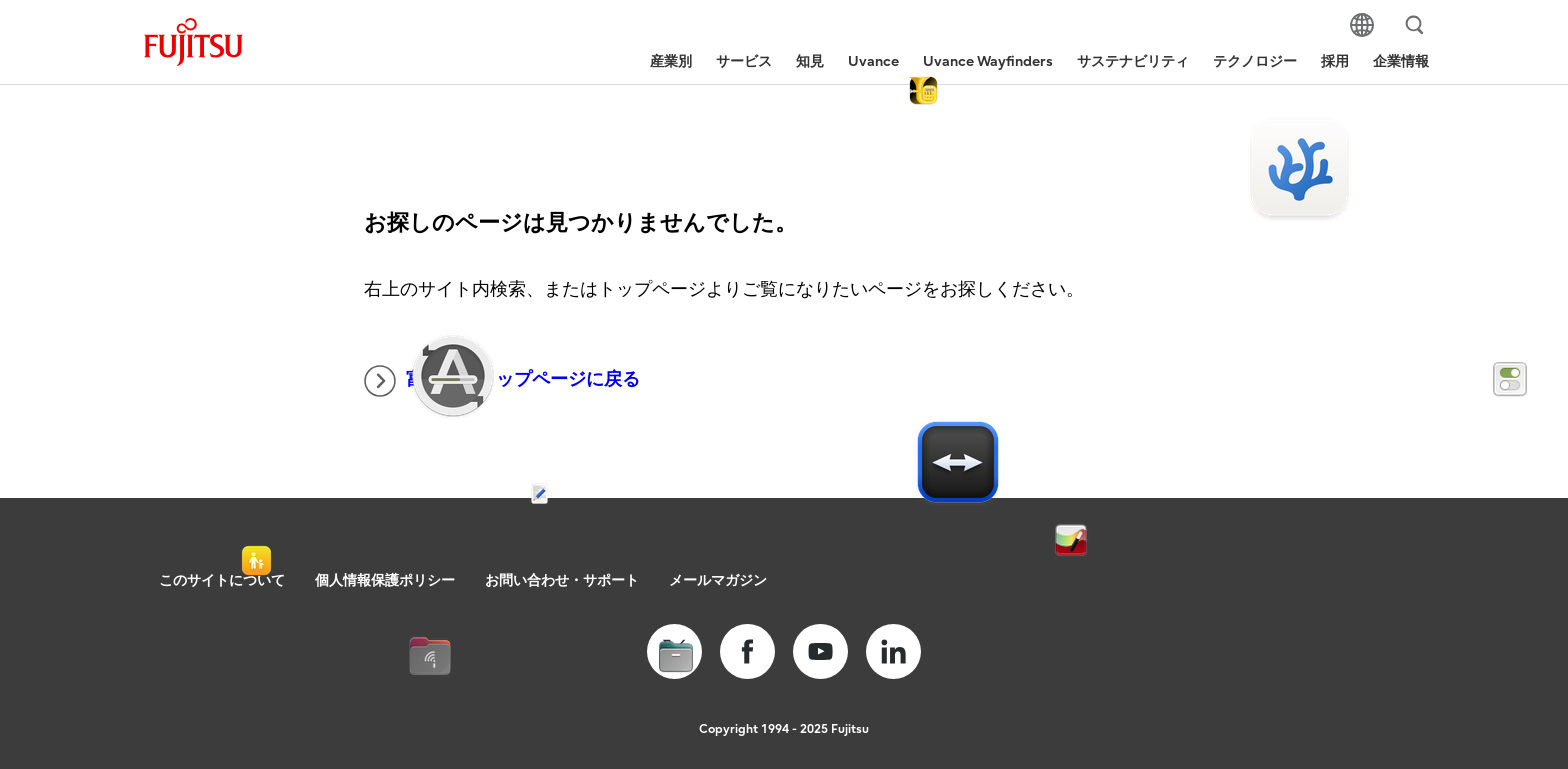 The height and width of the screenshot is (769, 1568). Describe the element at coordinates (1299, 167) in the screenshot. I see `open vscodium code editor` at that location.